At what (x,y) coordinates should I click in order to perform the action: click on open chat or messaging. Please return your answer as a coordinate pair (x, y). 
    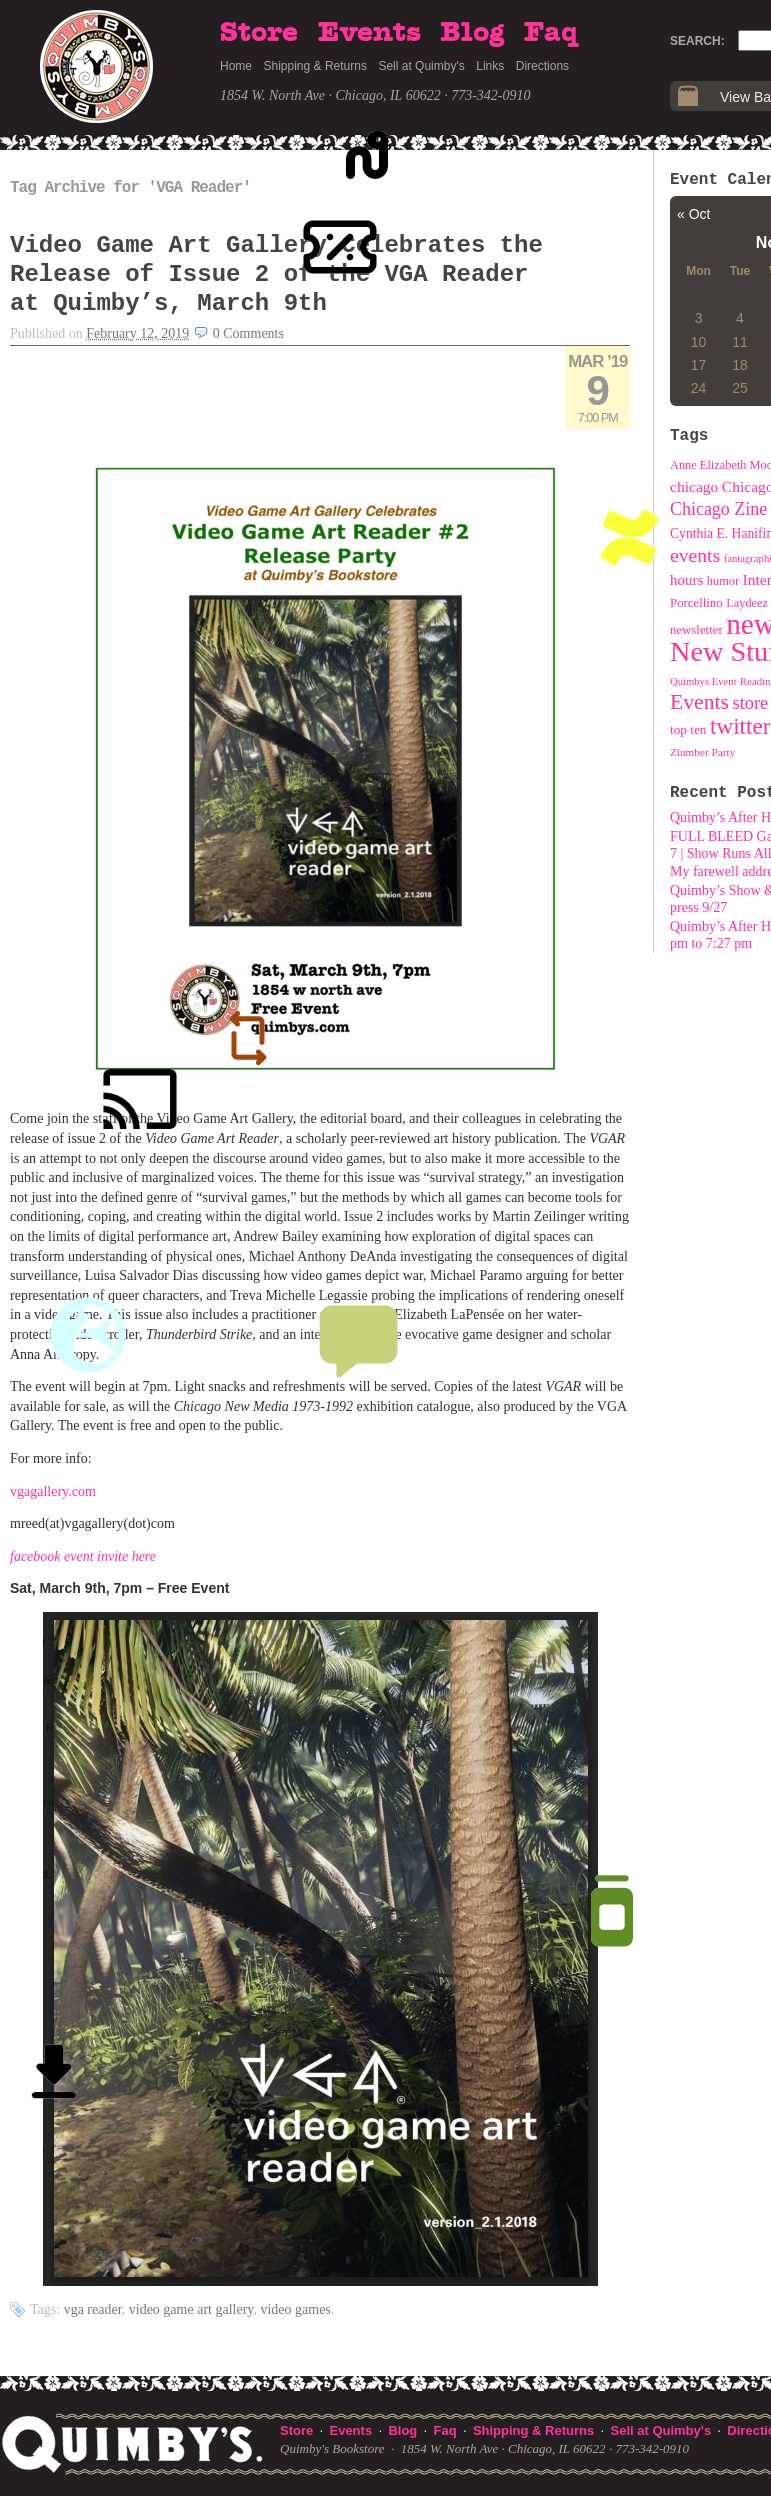
    Looking at the image, I should click on (358, 1341).